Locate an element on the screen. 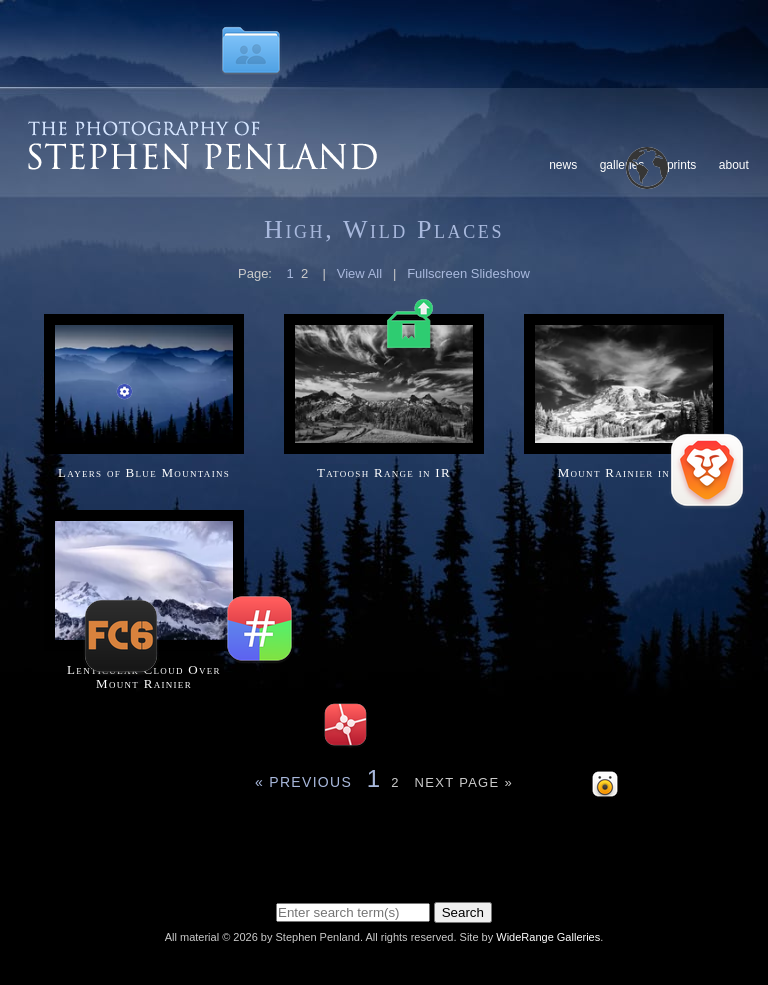 The height and width of the screenshot is (985, 768). indicates a system or settings-related item is located at coordinates (124, 391).